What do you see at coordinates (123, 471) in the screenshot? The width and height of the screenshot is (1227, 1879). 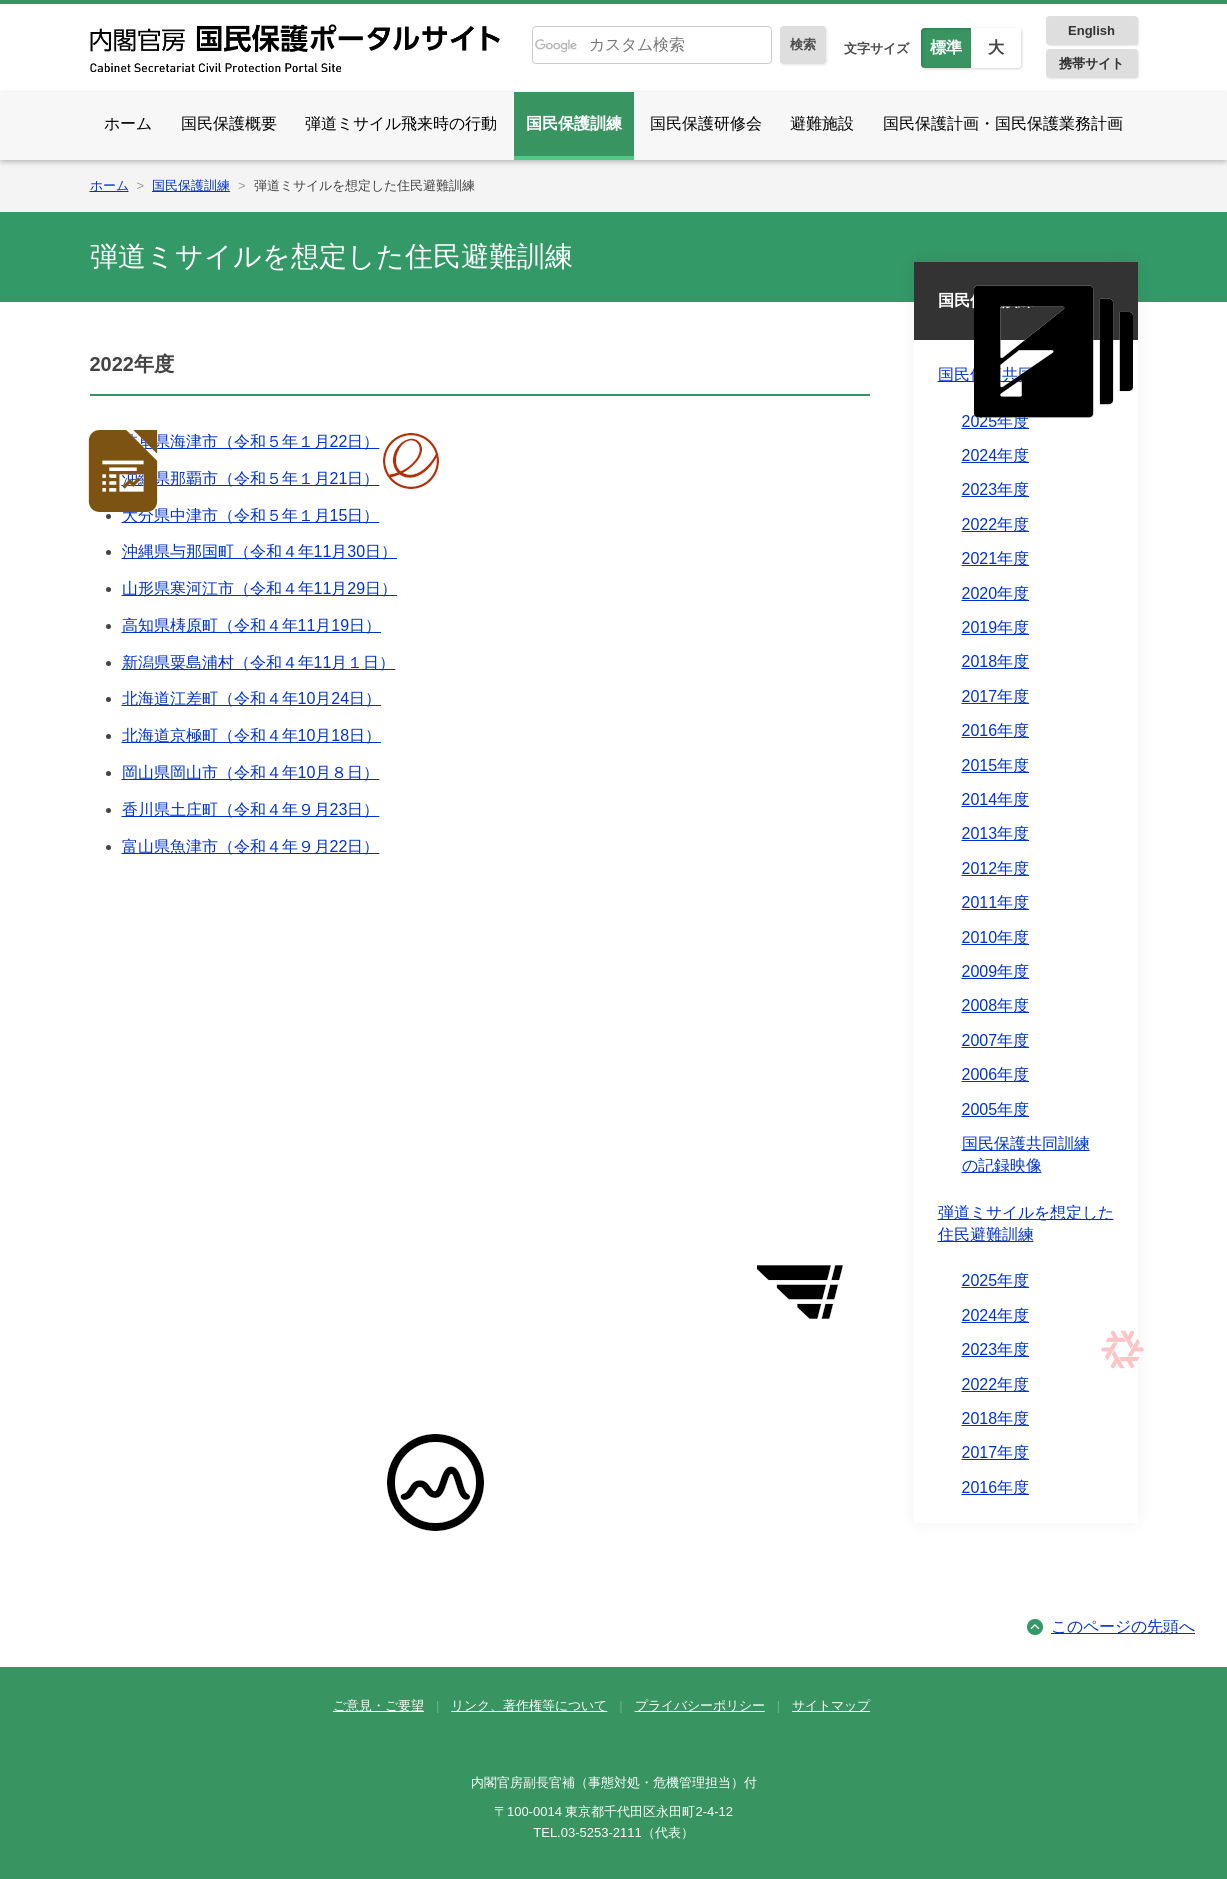 I see `open LibreOffice Impress presentation software` at bounding box center [123, 471].